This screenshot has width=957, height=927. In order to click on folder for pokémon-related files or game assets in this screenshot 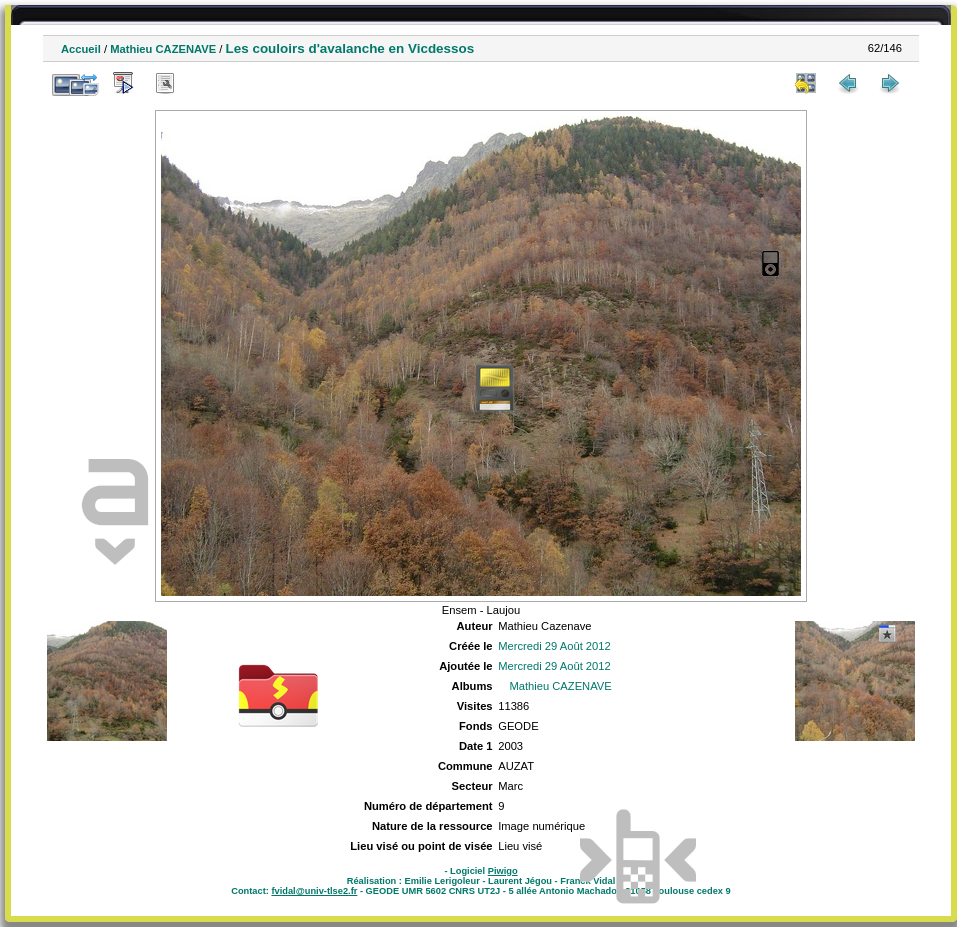, I will do `click(278, 698)`.